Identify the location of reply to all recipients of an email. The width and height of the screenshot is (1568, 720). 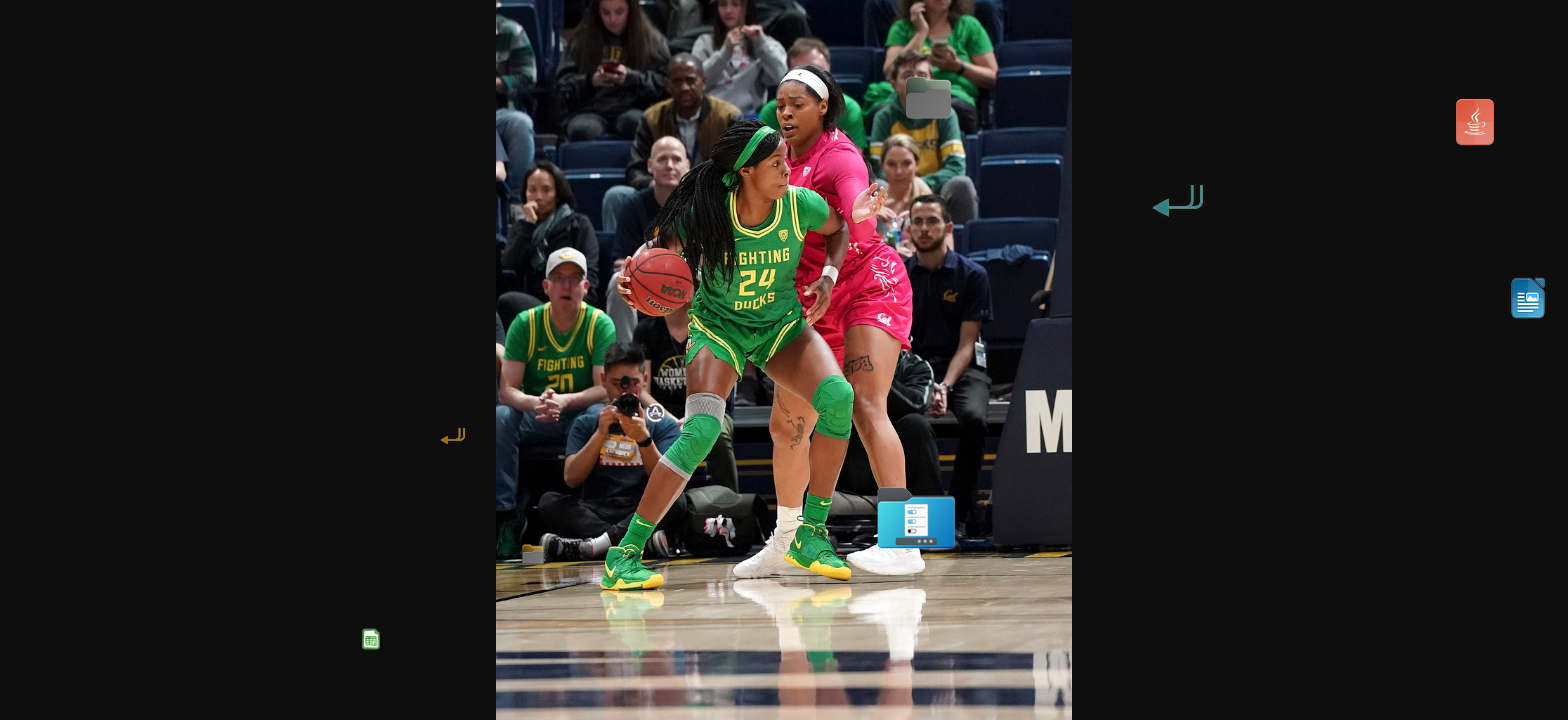
(1177, 197).